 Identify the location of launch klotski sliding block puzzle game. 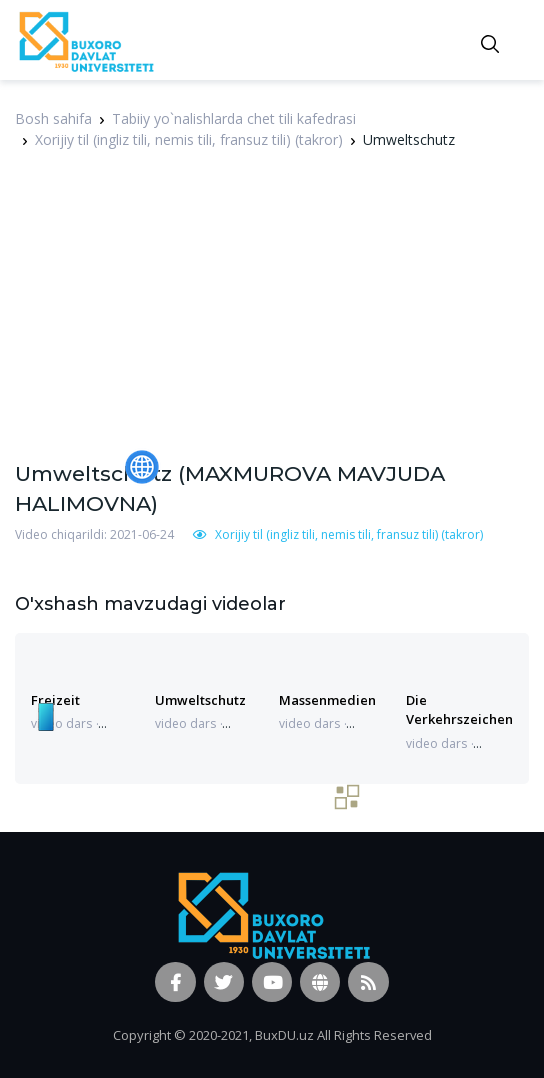
(347, 797).